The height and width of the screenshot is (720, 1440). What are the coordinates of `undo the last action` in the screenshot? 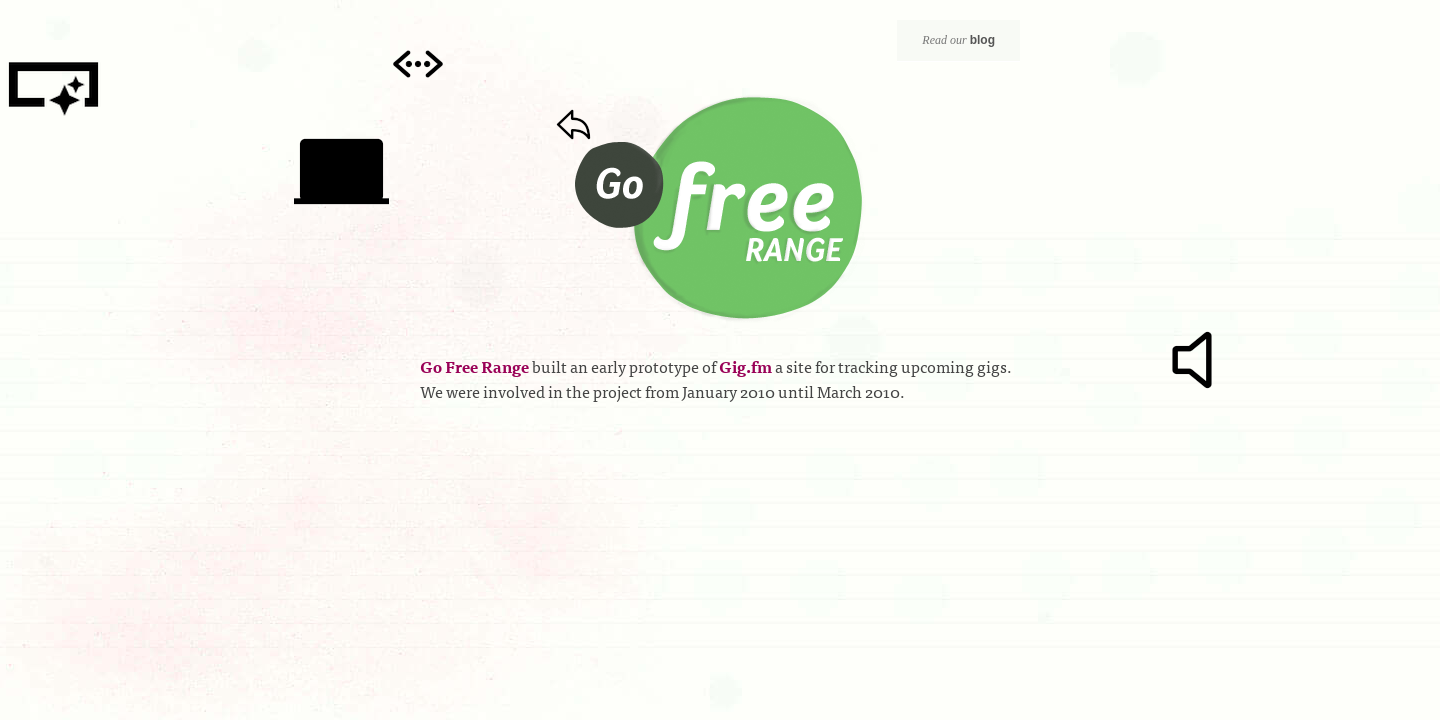 It's located at (573, 124).